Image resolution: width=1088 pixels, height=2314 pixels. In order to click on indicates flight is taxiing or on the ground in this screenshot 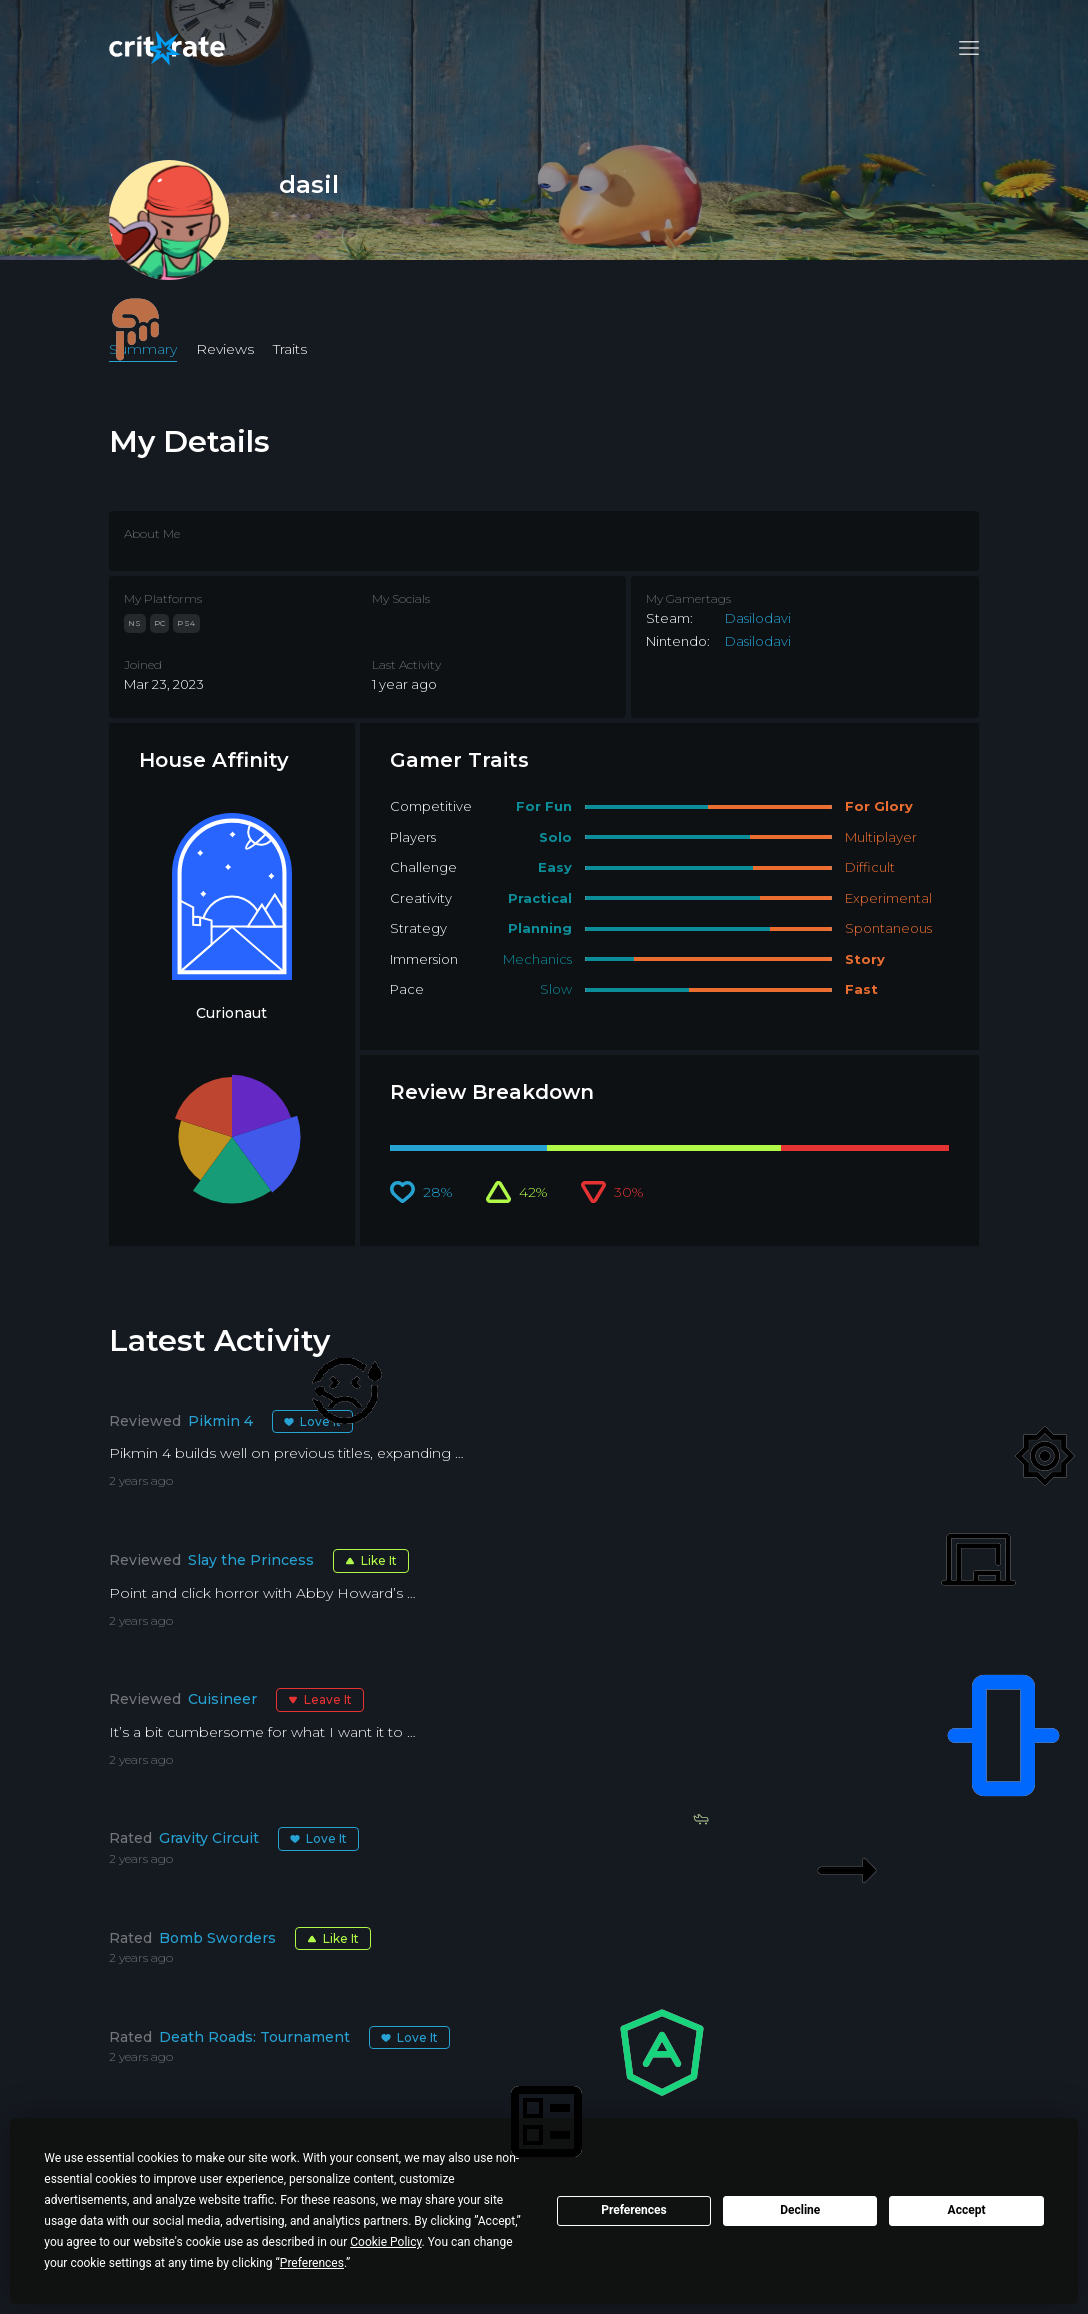, I will do `click(701, 1819)`.